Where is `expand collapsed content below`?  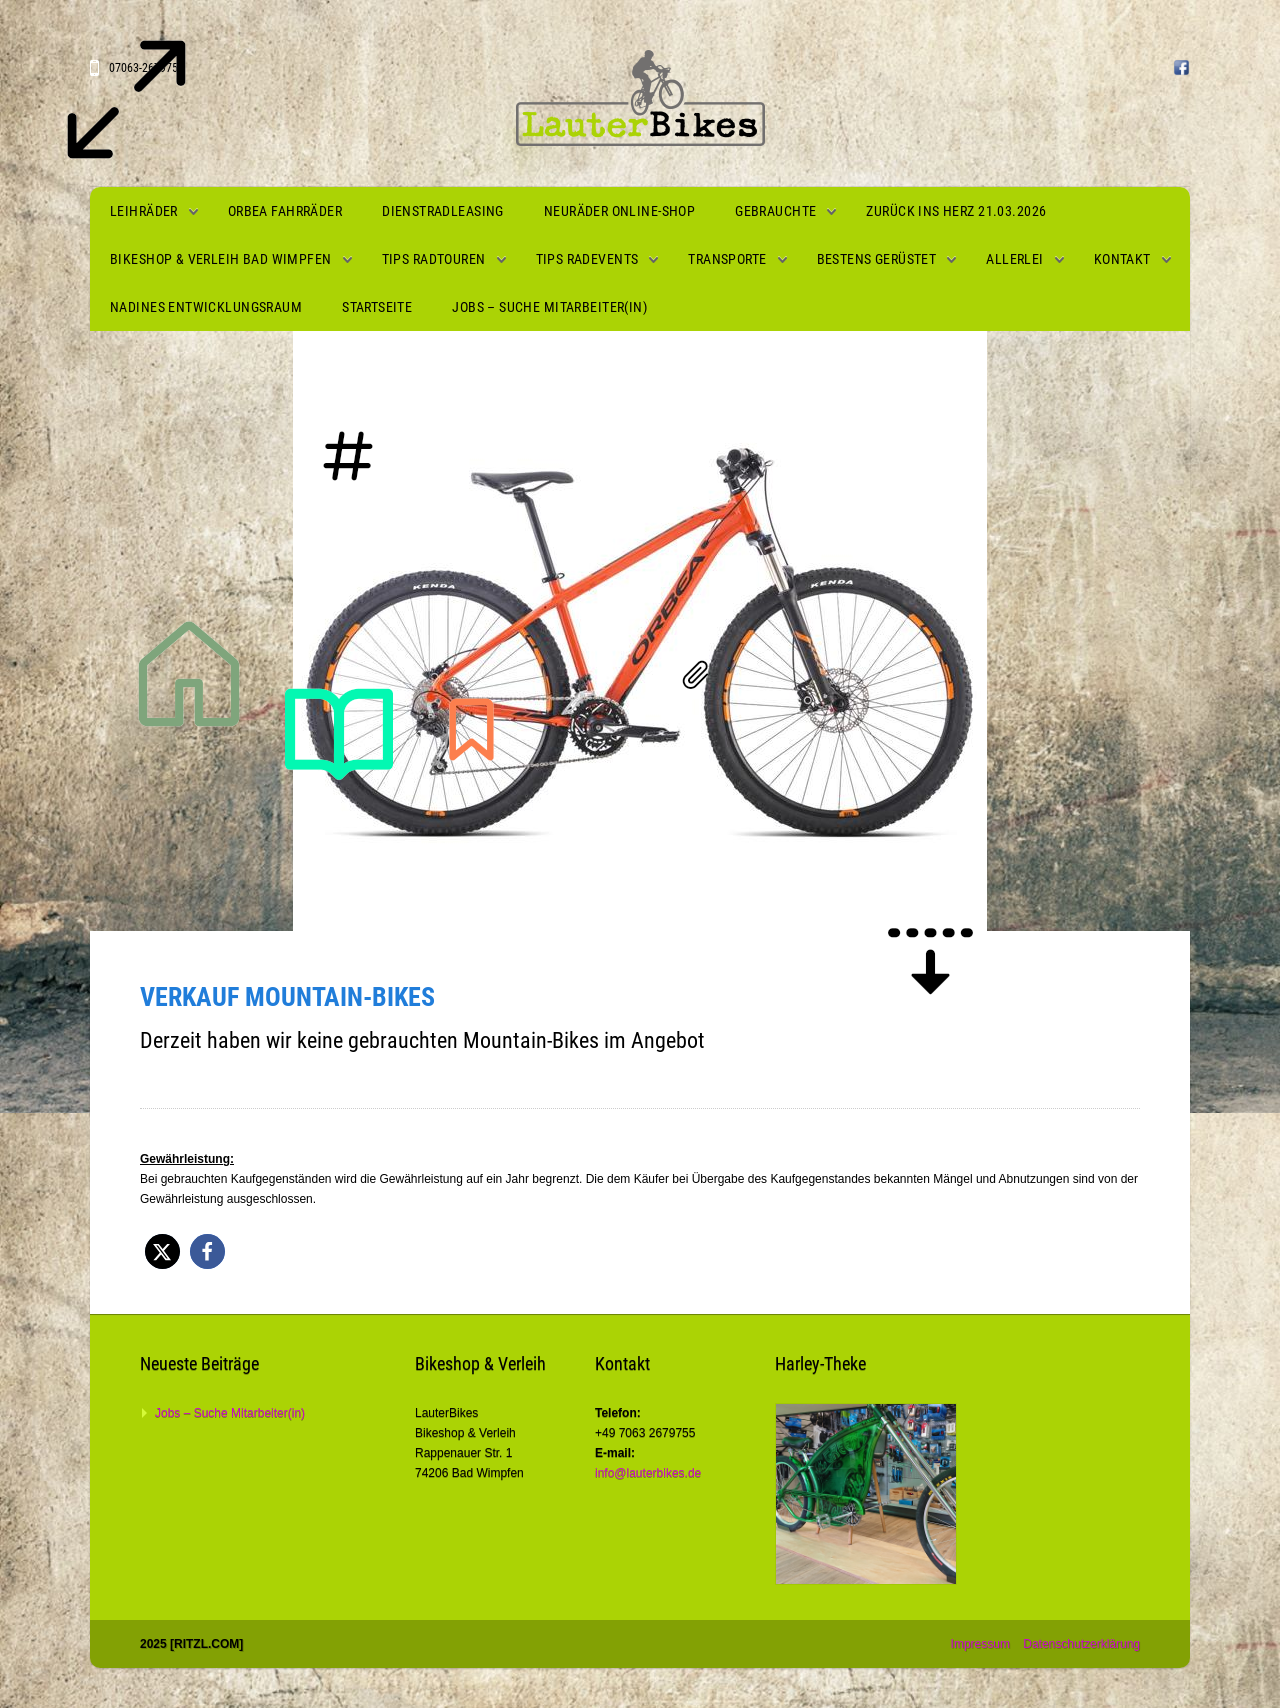
expand collapsed content below is located at coordinates (930, 955).